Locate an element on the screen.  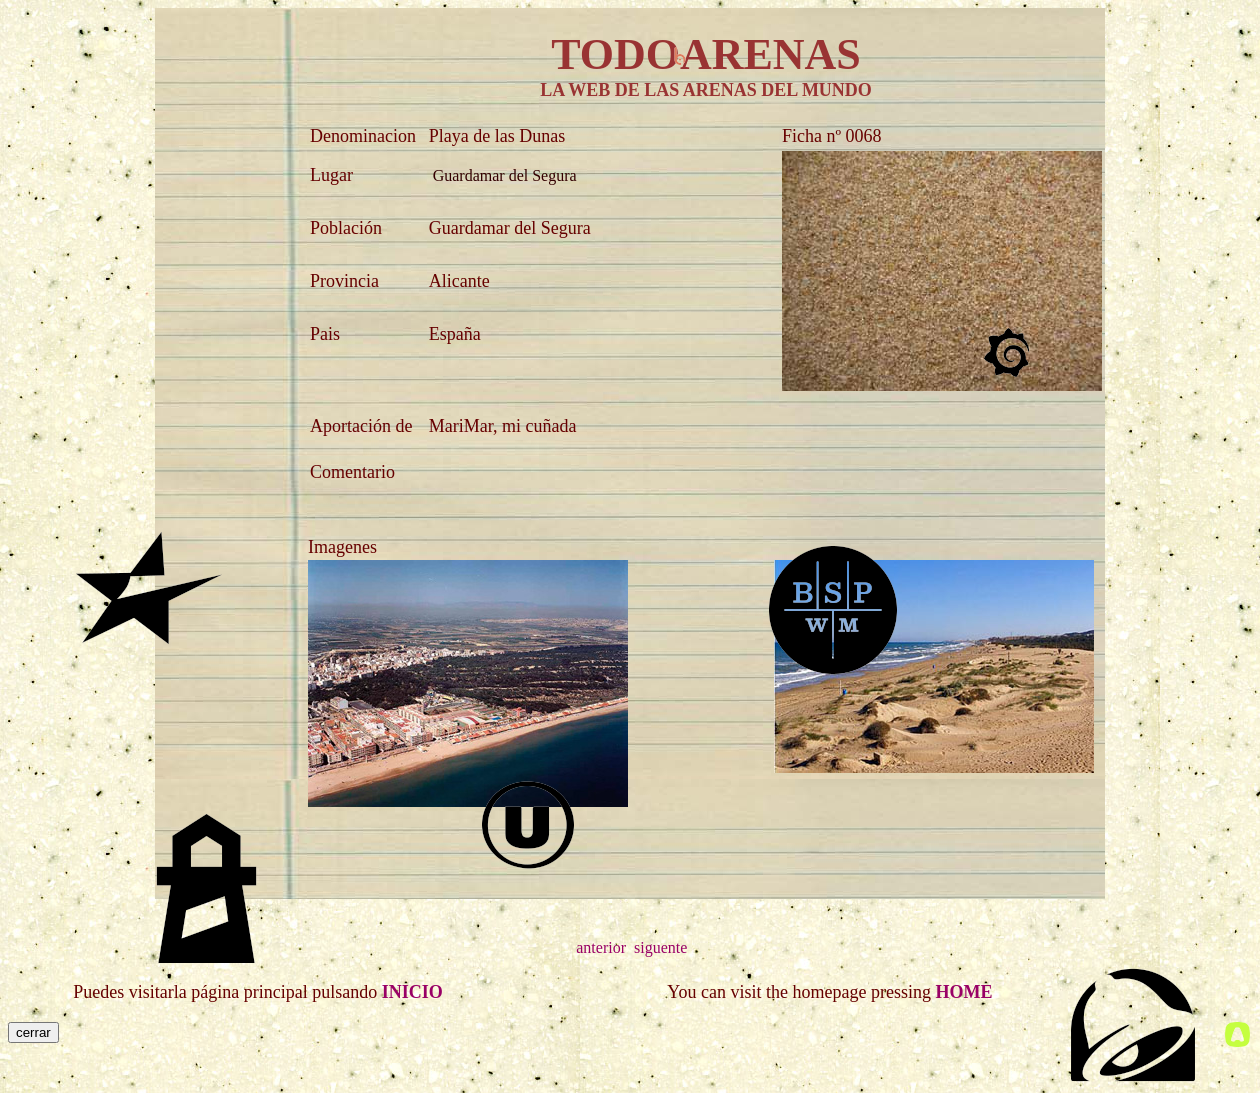
bspwm tiling window manager logo is located at coordinates (833, 610).